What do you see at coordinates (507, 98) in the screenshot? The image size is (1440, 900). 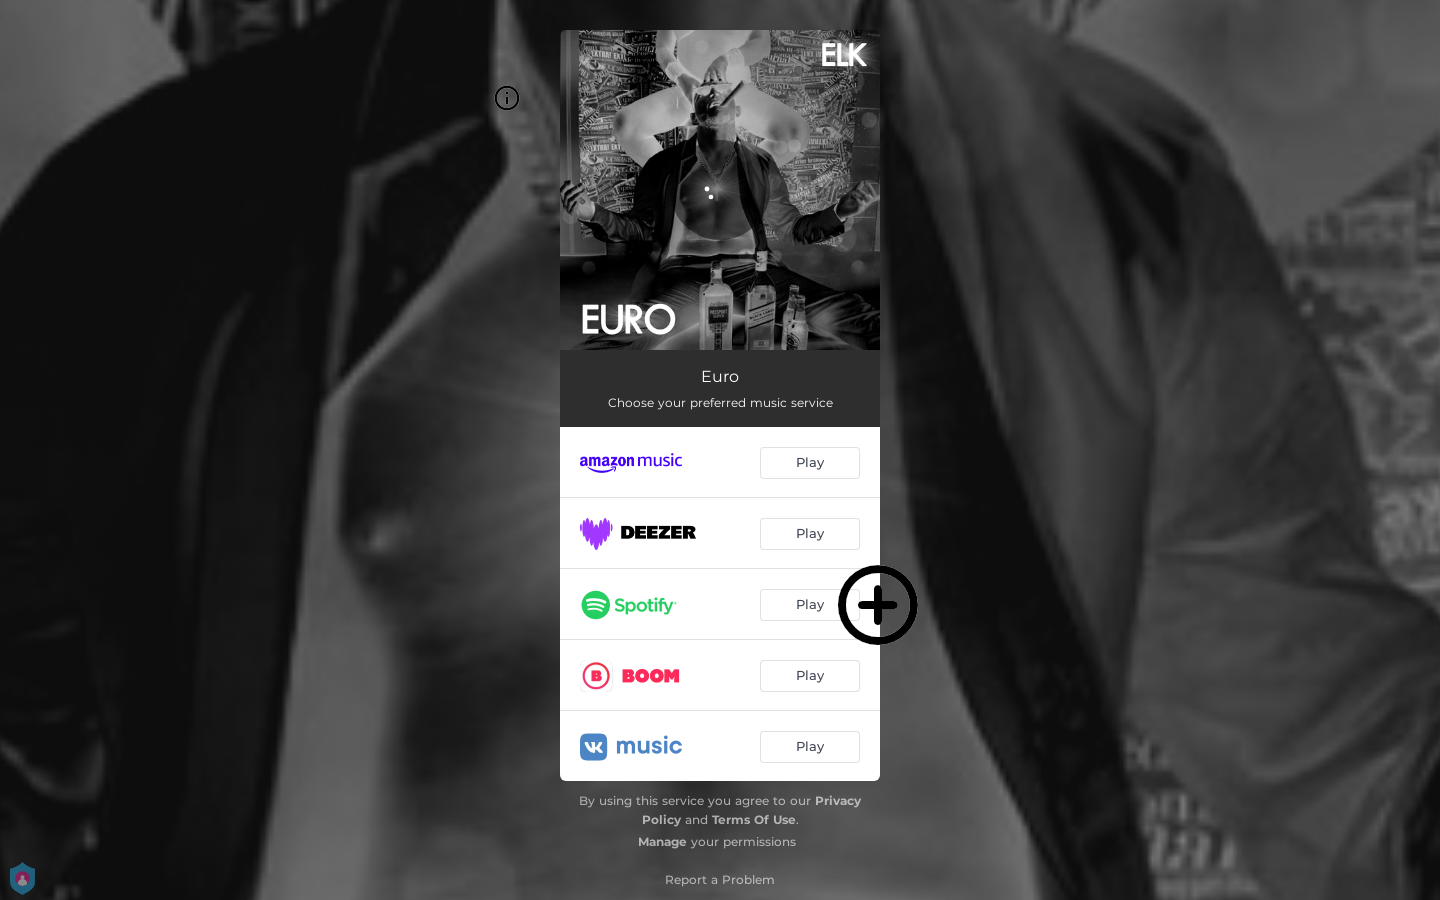 I see `view more information about this item` at bounding box center [507, 98].